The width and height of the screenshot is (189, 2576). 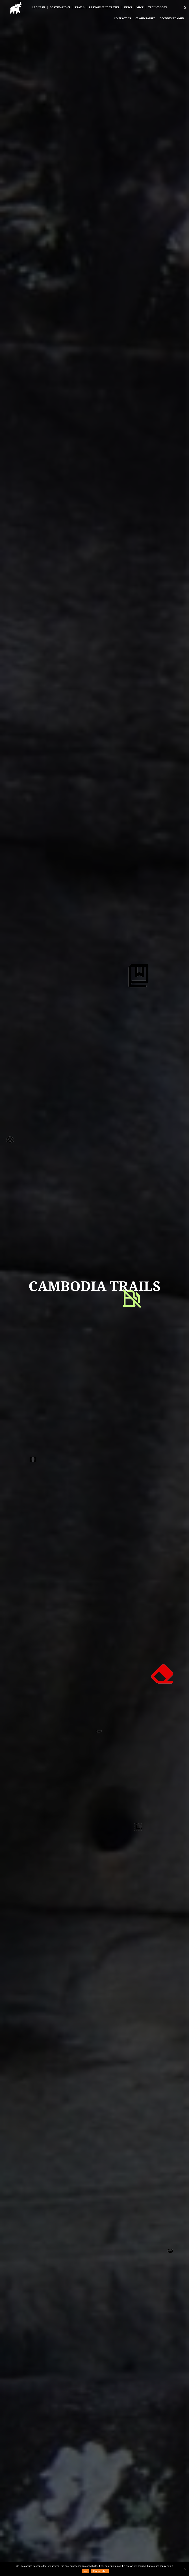 I want to click on erase or clear content, so click(x=163, y=1675).